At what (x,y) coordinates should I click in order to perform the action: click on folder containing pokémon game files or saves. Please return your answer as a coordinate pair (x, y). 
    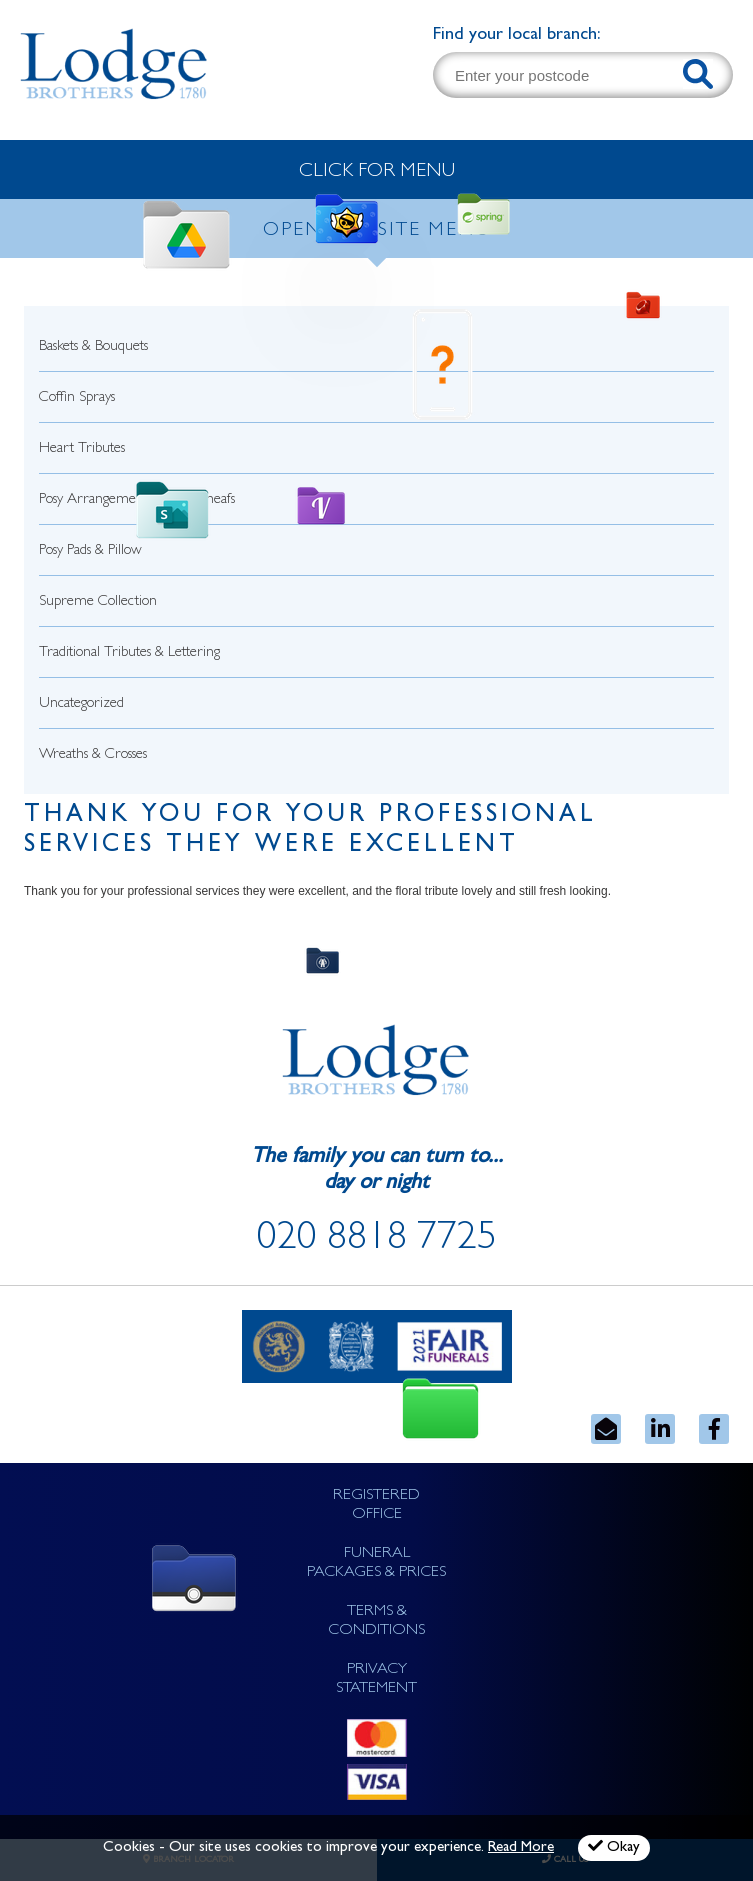
    Looking at the image, I should click on (193, 1580).